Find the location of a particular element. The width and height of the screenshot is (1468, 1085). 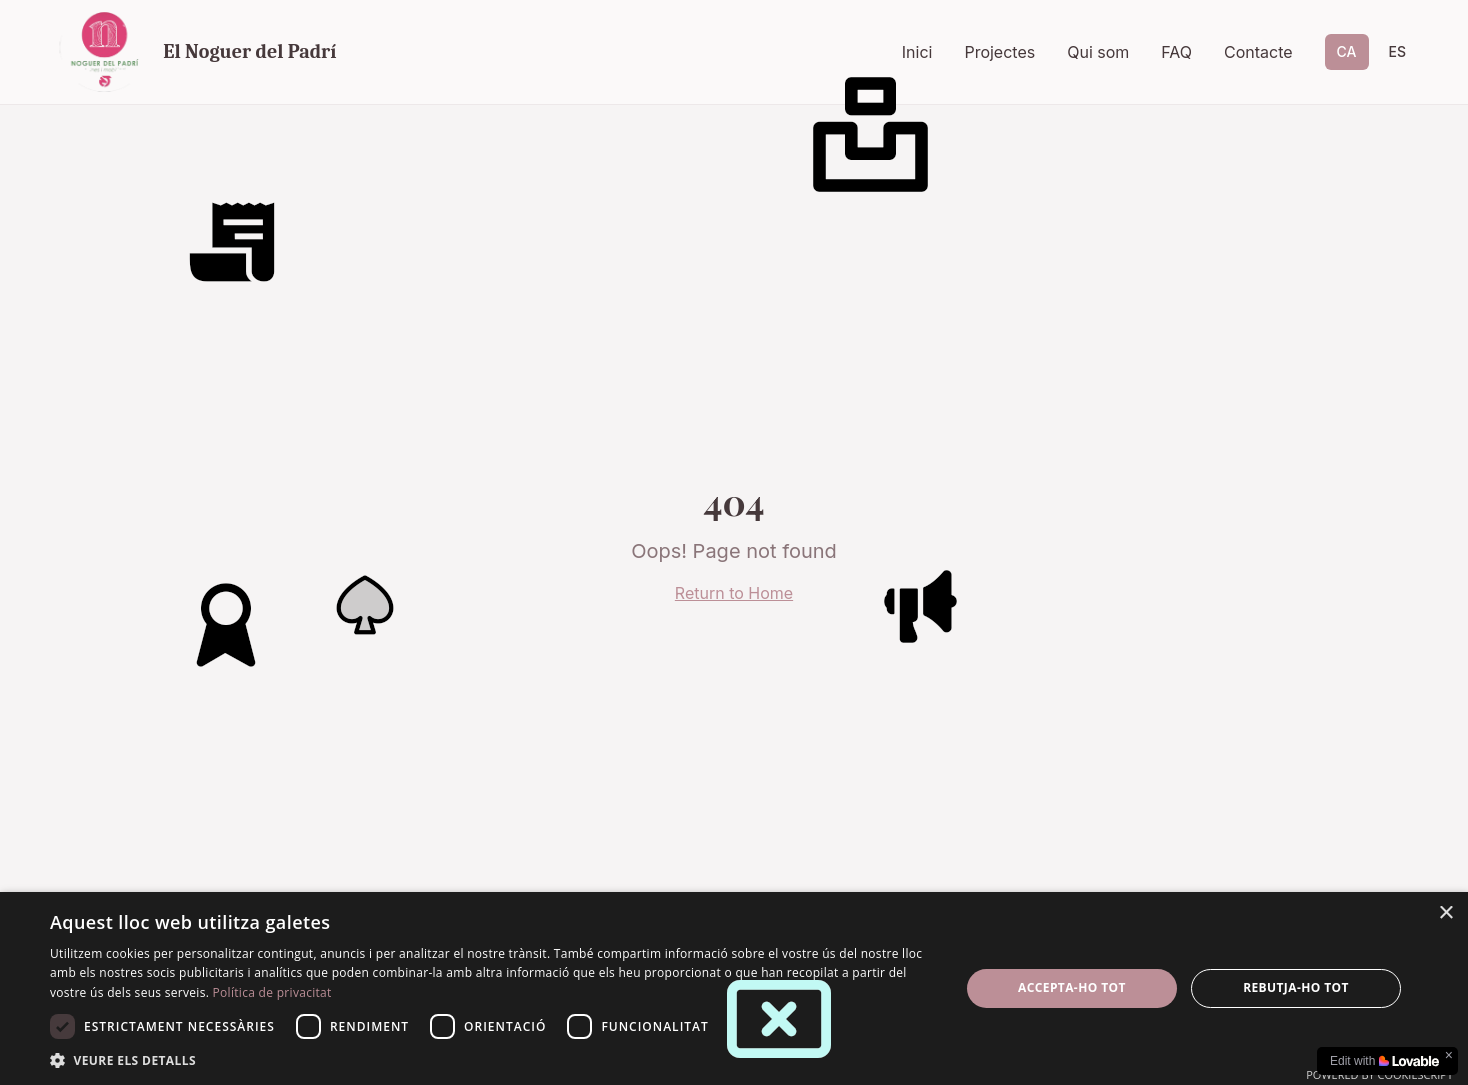

make an announcement or broadcast is located at coordinates (920, 606).